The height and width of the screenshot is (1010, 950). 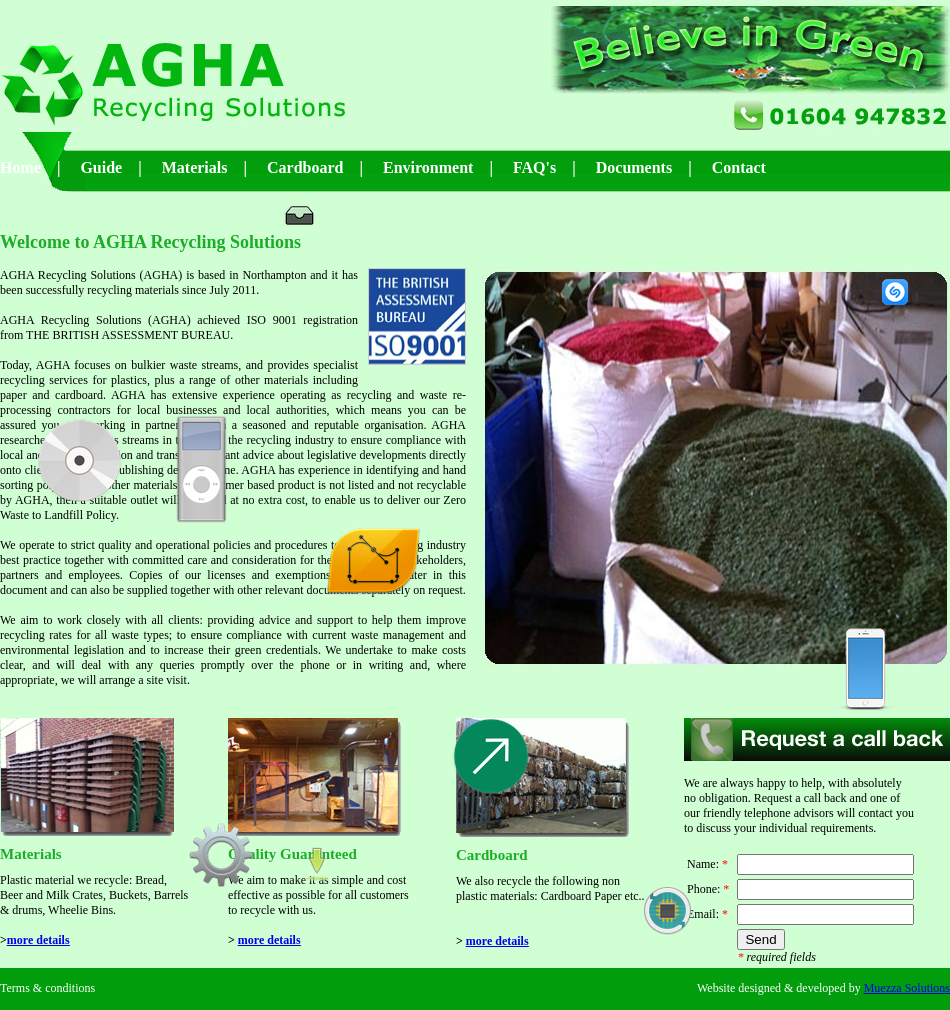 What do you see at coordinates (895, 292) in the screenshot?
I see `identify a song playing nearby` at bounding box center [895, 292].